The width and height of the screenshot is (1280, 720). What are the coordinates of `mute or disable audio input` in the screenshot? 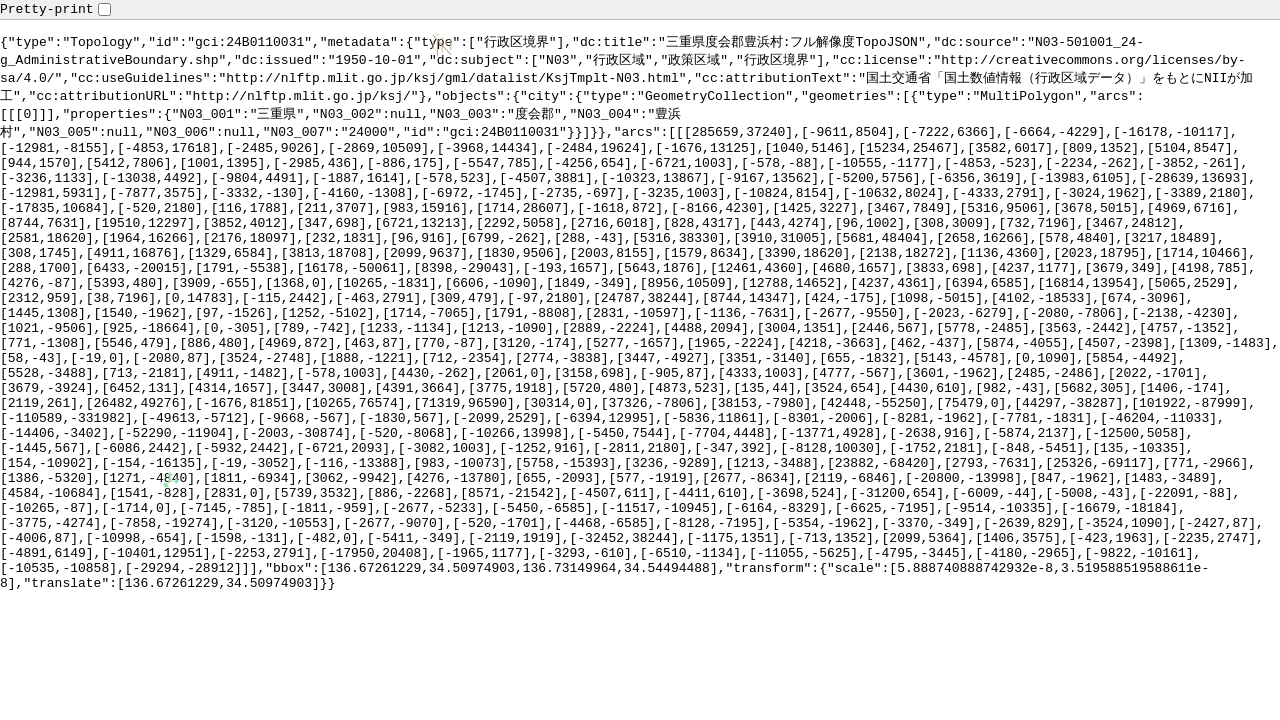 It's located at (442, 45).